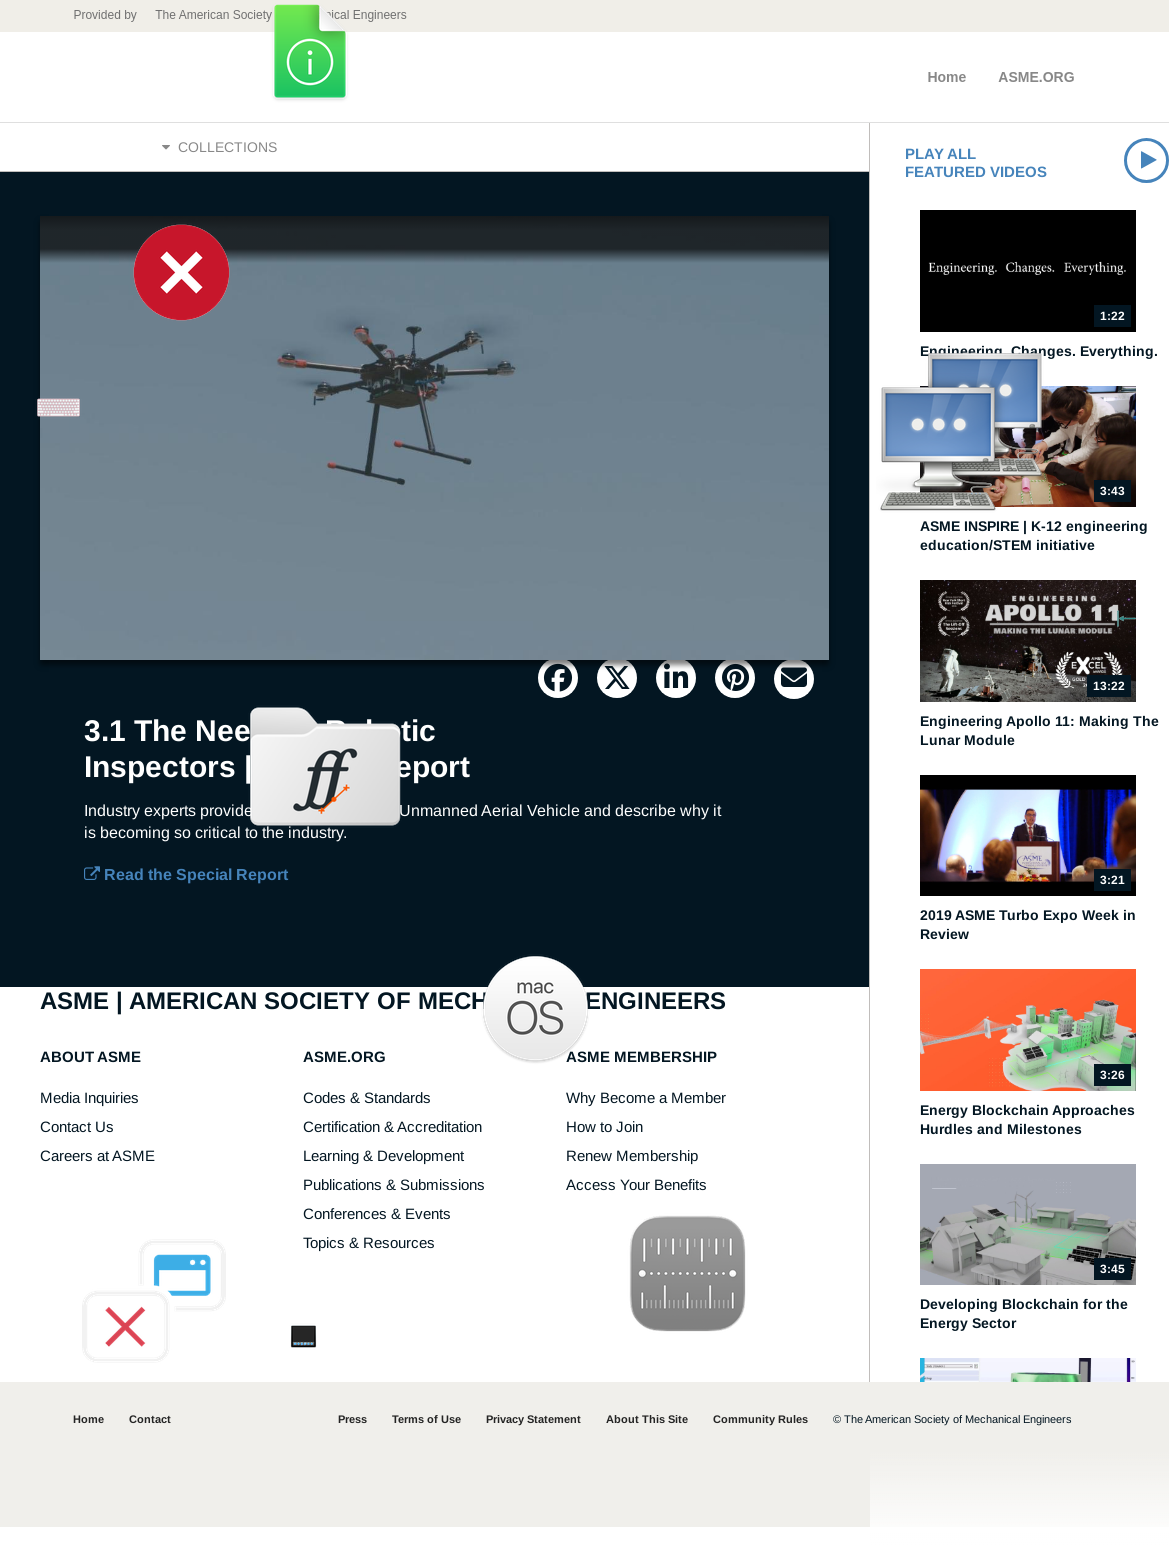 The image size is (1169, 1547). What do you see at coordinates (154, 1301) in the screenshot?
I see `disconnect or shut down external display` at bounding box center [154, 1301].